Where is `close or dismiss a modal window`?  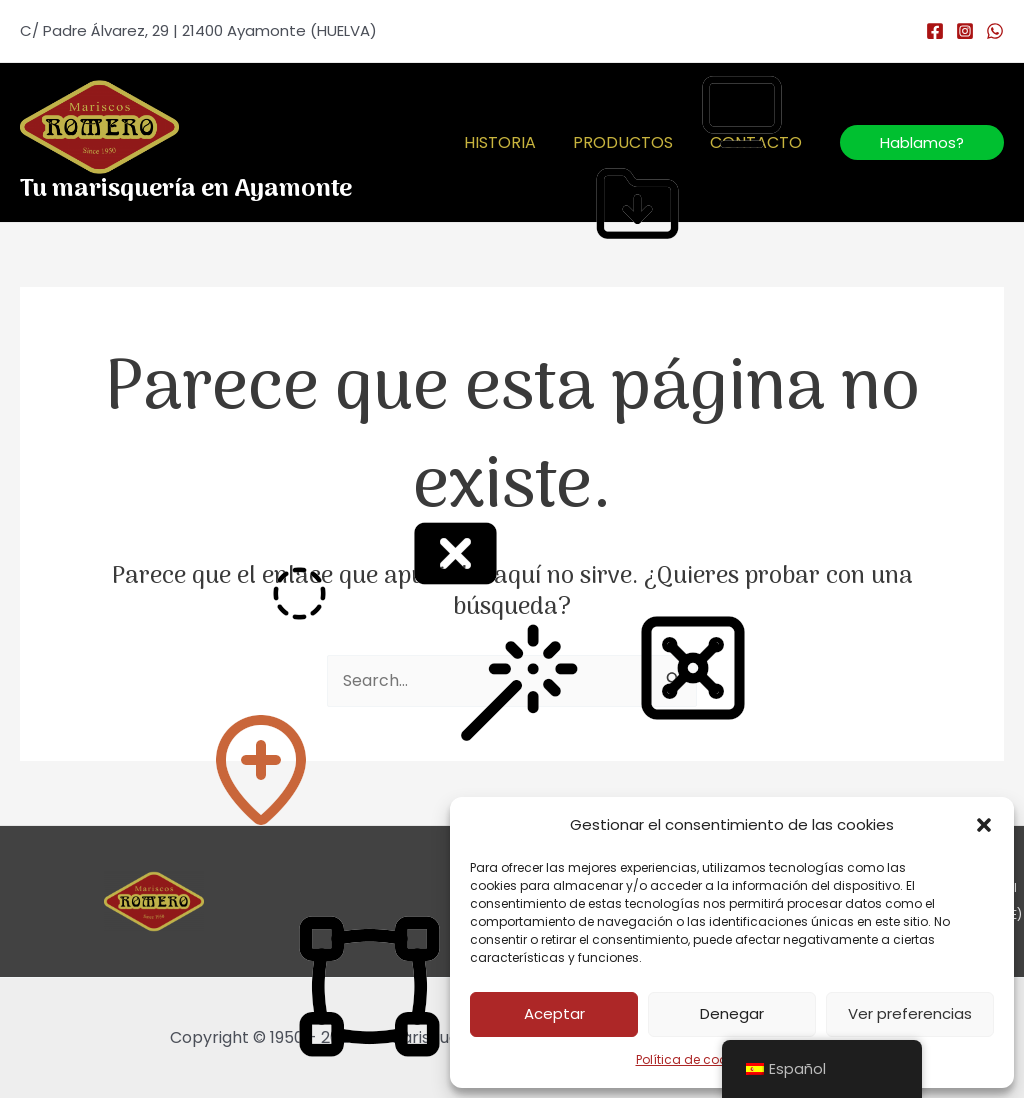
close or dismiss a modal window is located at coordinates (455, 553).